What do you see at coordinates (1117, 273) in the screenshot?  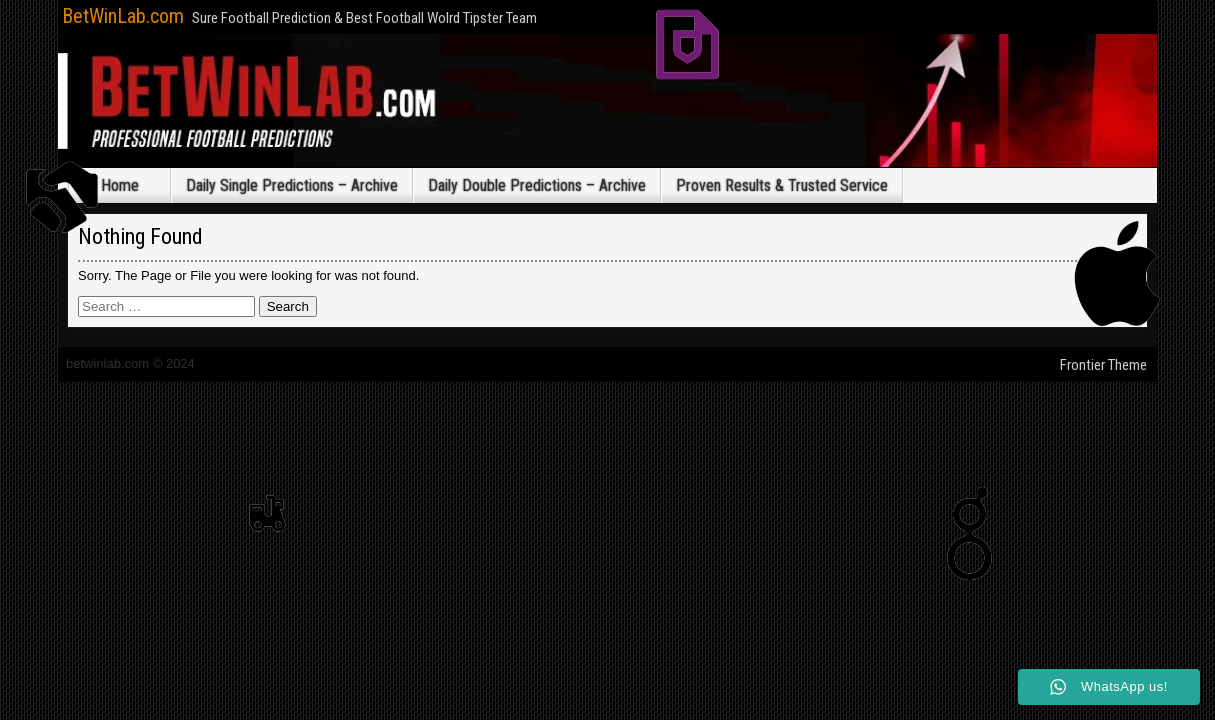 I see `apple brand or product indicator` at bounding box center [1117, 273].